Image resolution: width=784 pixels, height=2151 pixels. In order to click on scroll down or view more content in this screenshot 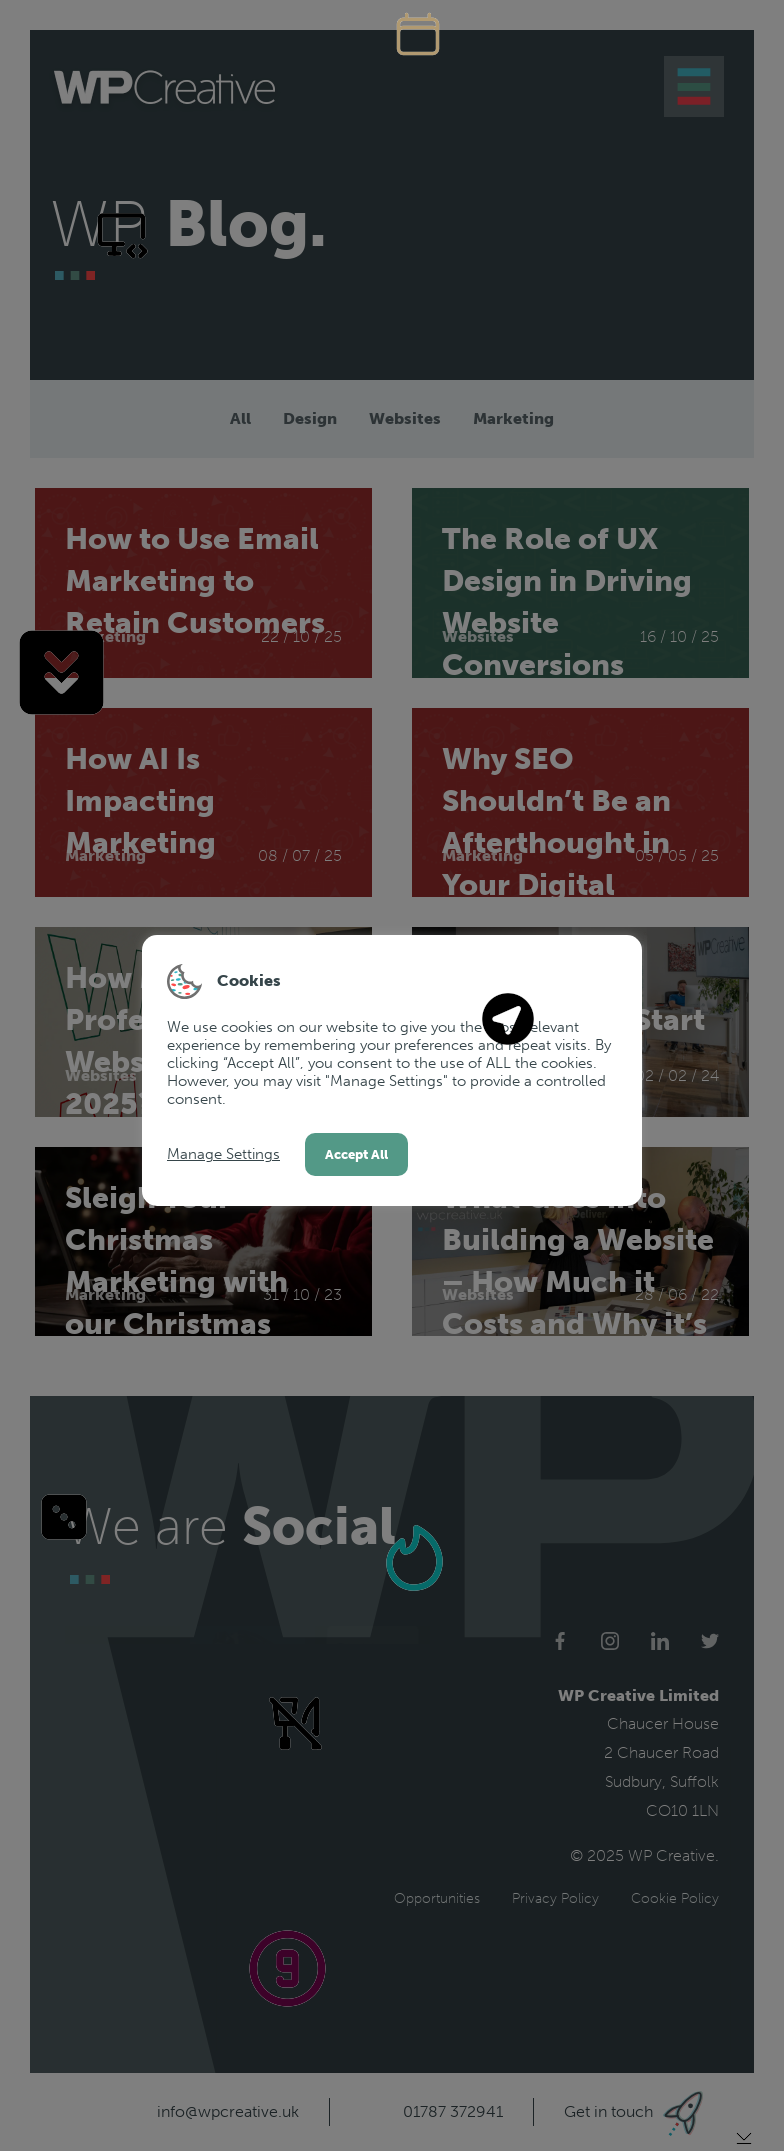, I will do `click(61, 672)`.